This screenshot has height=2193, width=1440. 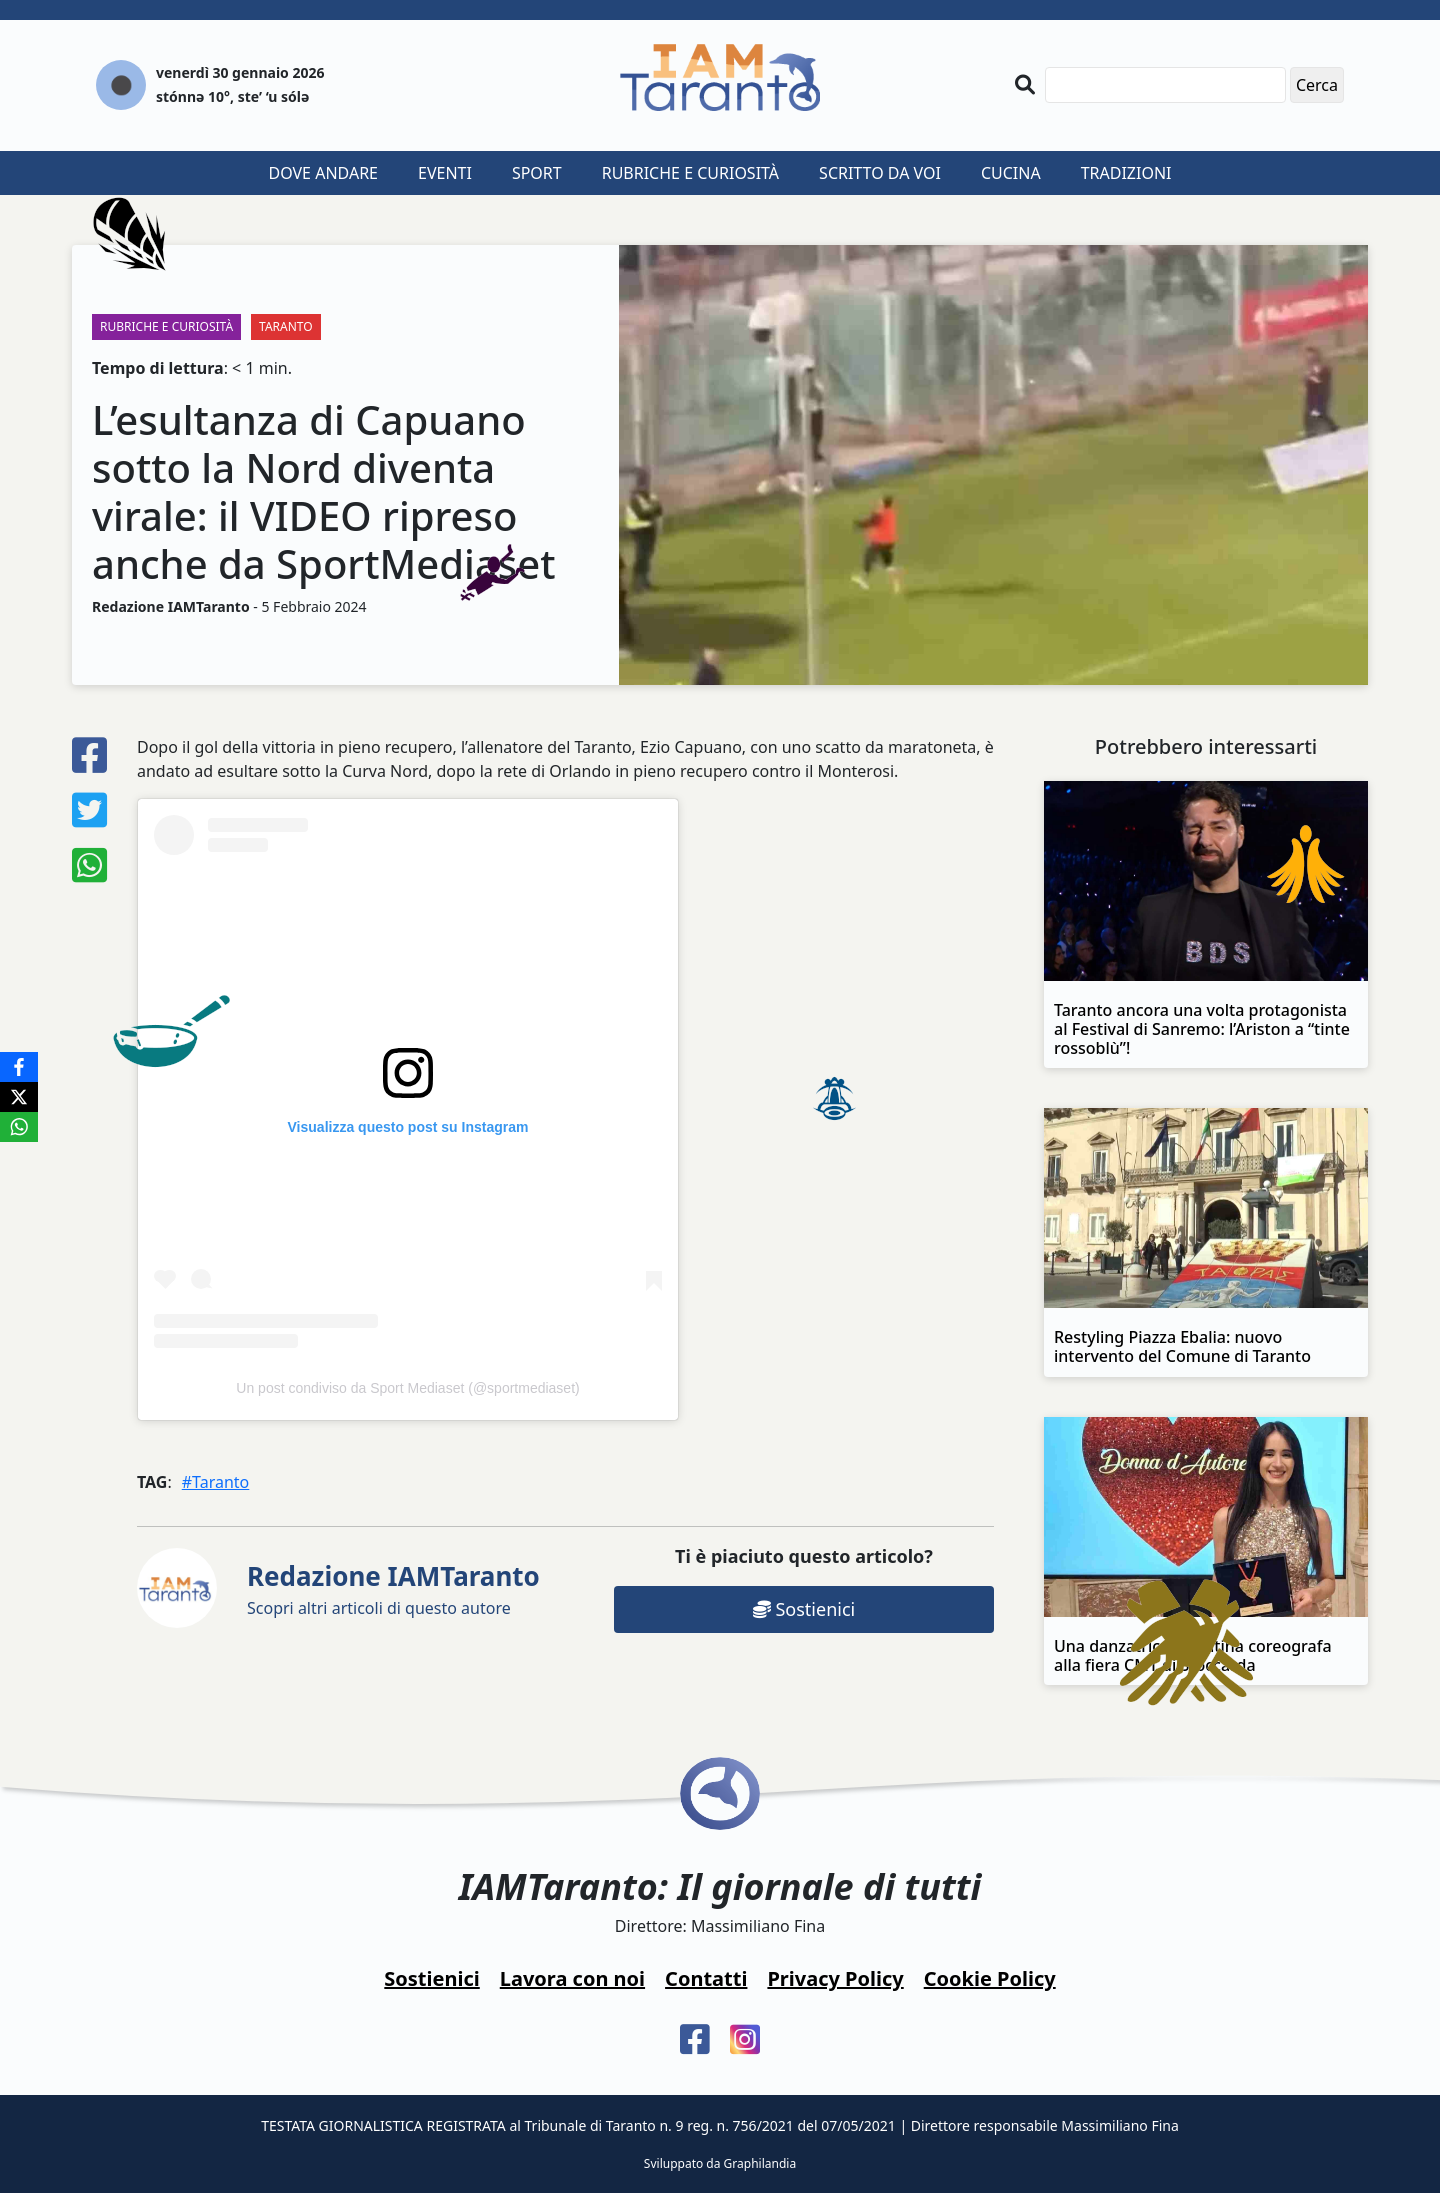 What do you see at coordinates (492, 572) in the screenshot?
I see `indicates a crawling or stealth movement mode` at bounding box center [492, 572].